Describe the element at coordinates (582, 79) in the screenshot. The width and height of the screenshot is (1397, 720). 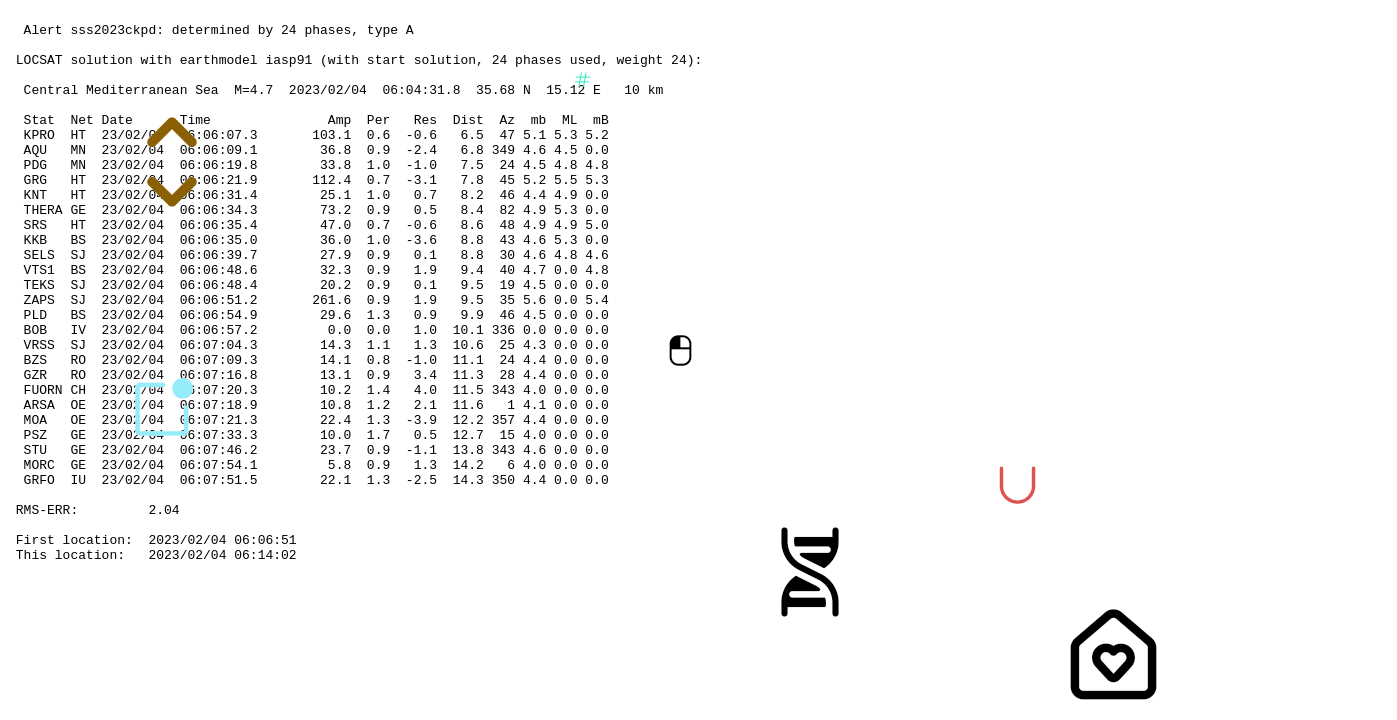
I see `view or add hashtags` at that location.